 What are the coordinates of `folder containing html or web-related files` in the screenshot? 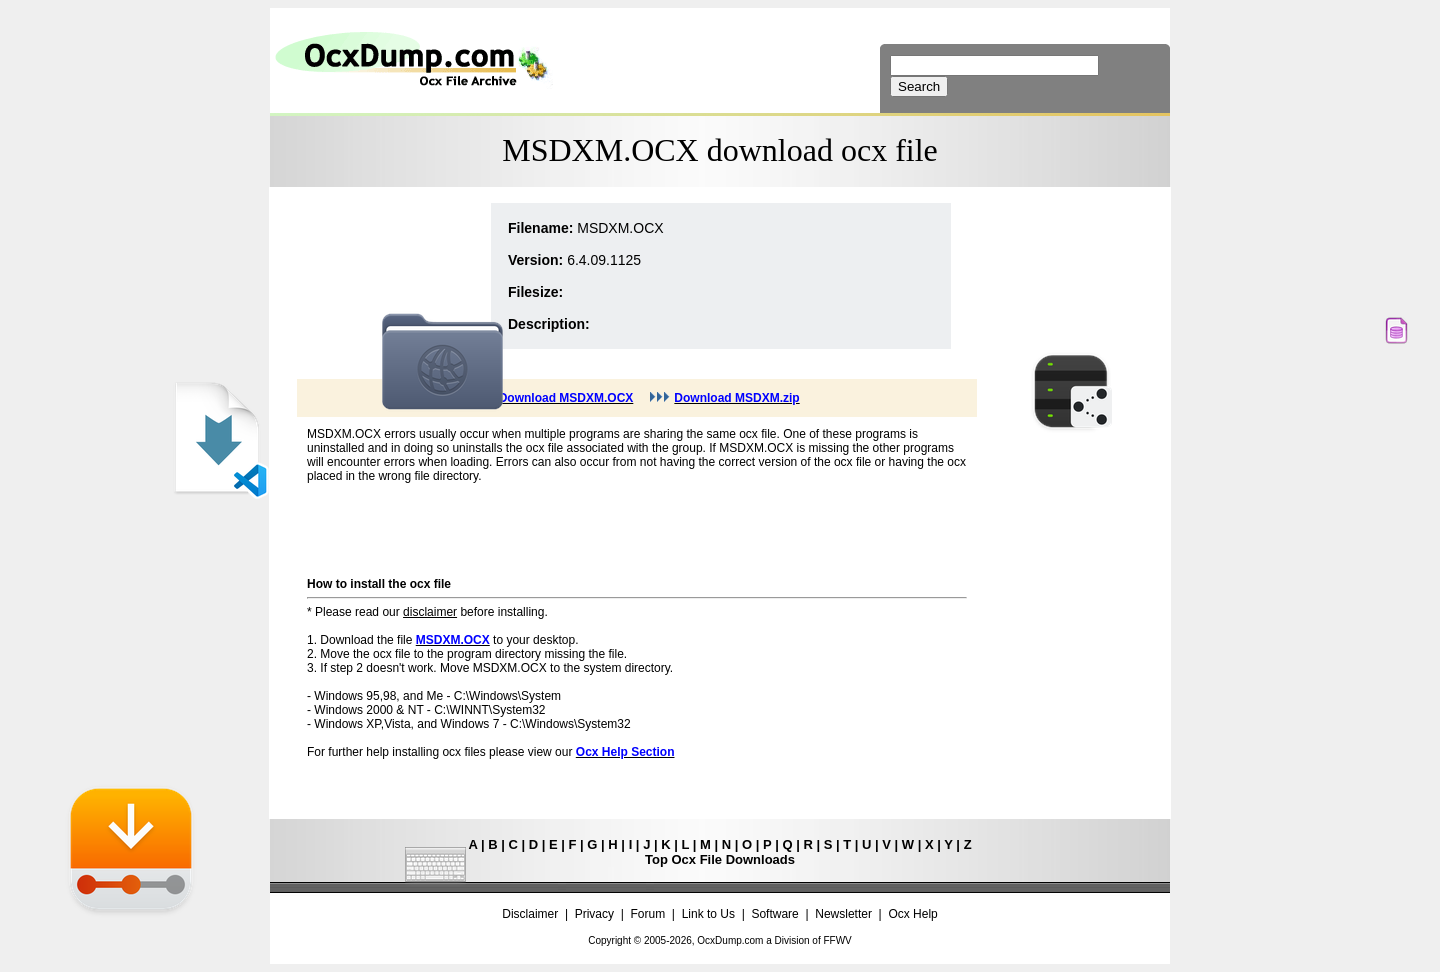 It's located at (442, 361).